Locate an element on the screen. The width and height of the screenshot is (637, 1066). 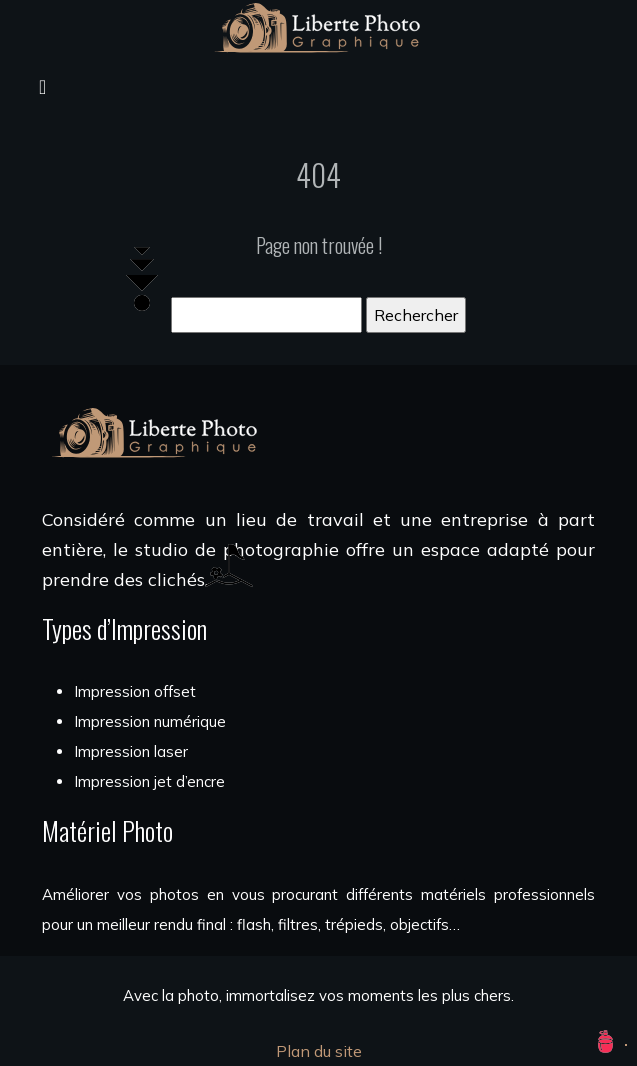
view water or hydration inventory item is located at coordinates (605, 1041).